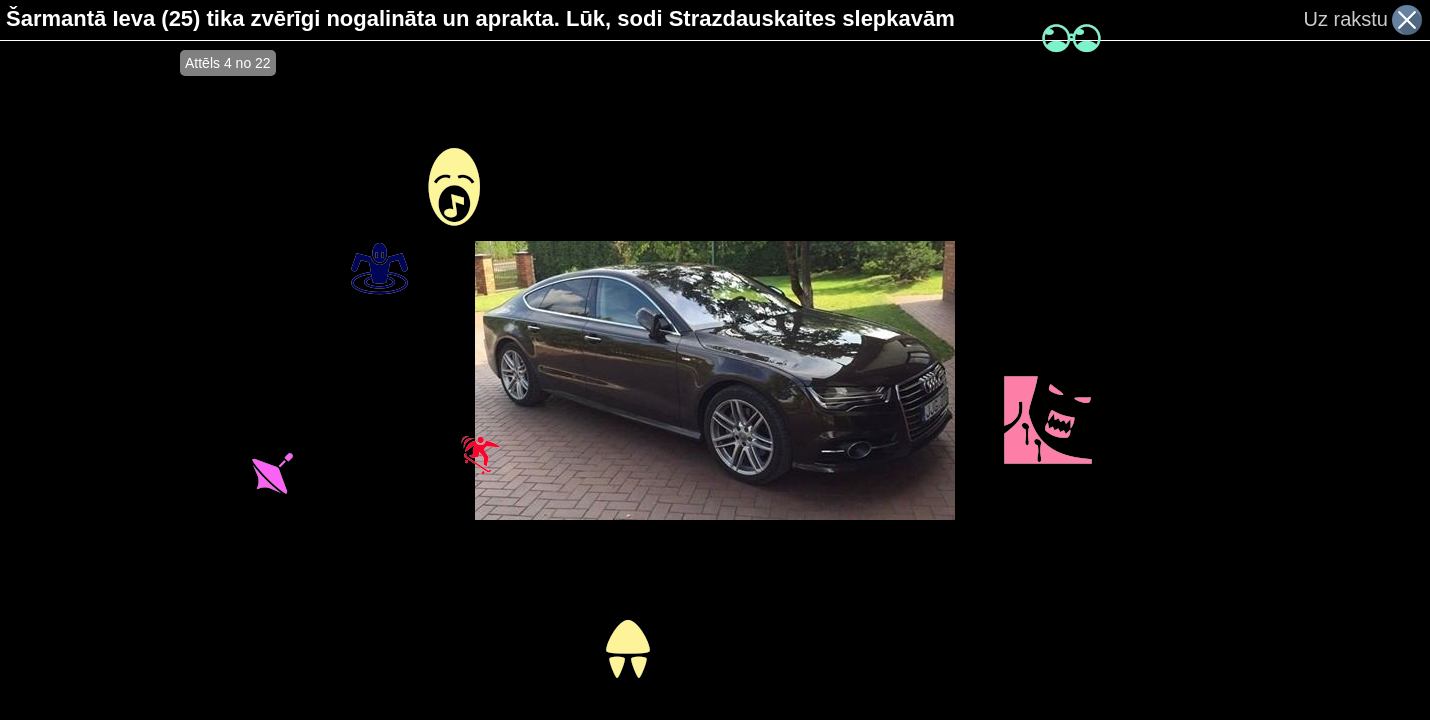 This screenshot has width=1430, height=720. I want to click on vampire bite attack action in a game, so click(1048, 420).